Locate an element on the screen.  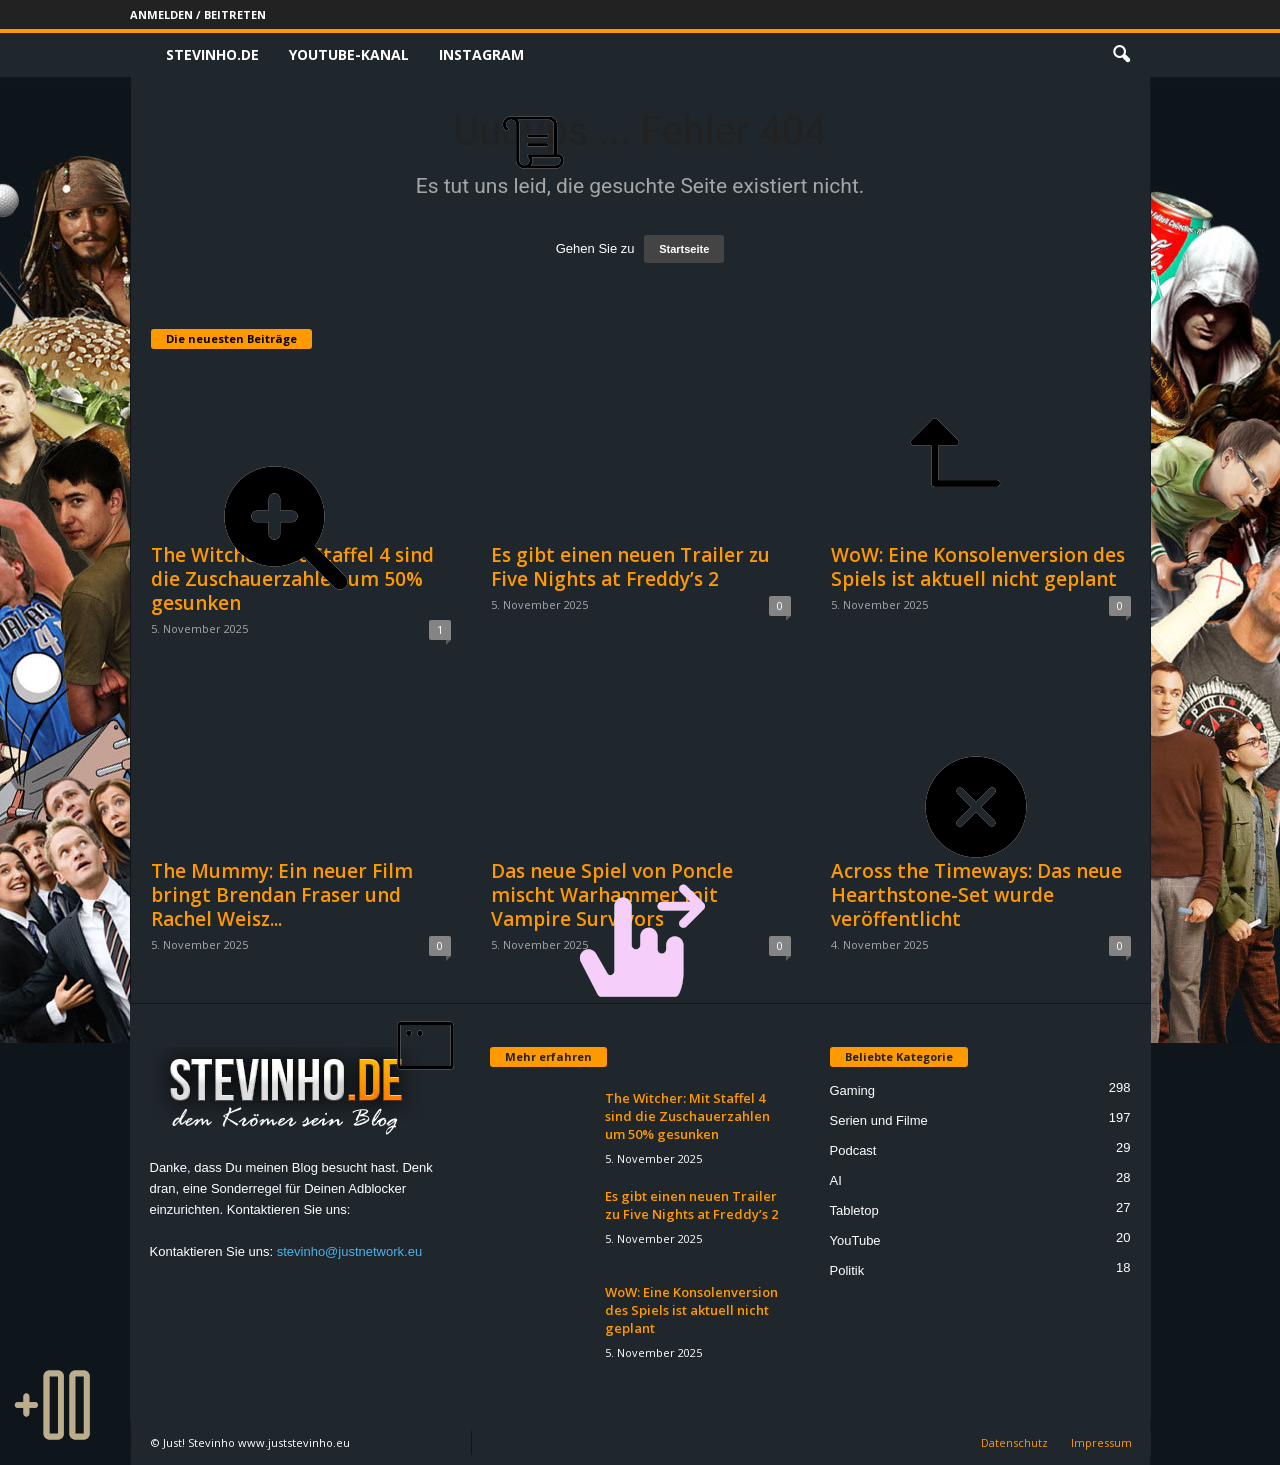
open application window is located at coordinates (425, 1045).